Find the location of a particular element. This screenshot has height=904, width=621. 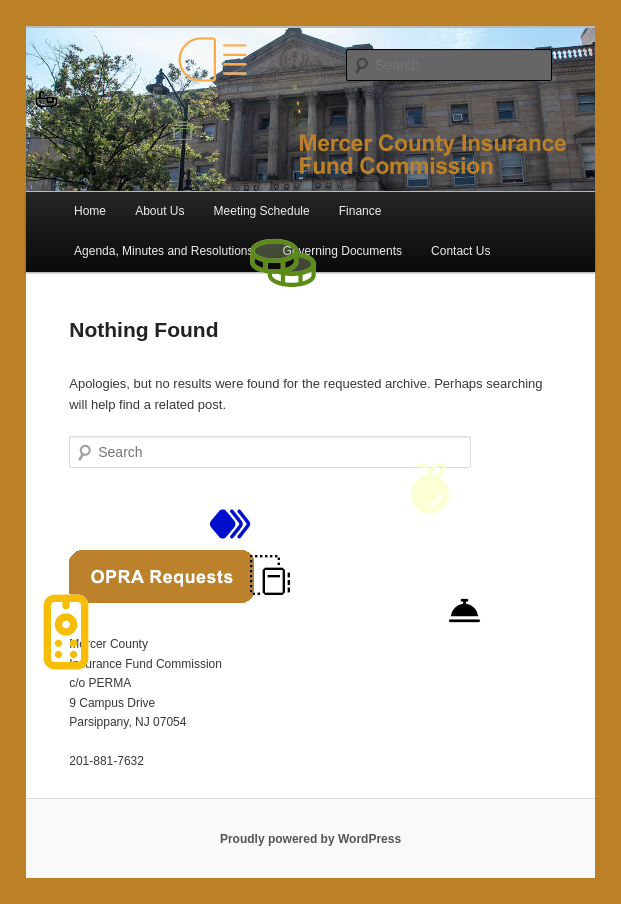

access animation keyframes is located at coordinates (230, 524).